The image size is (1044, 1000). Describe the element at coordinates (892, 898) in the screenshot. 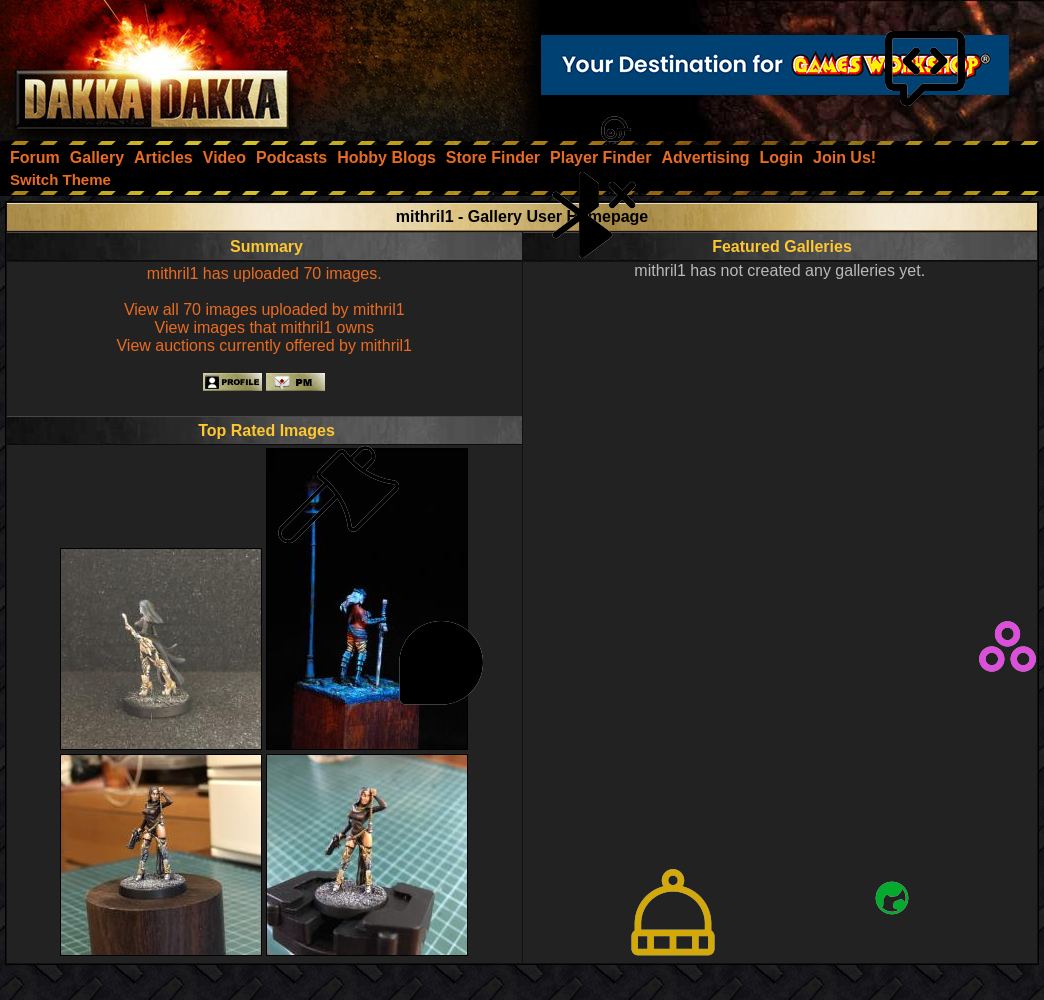

I see `switch to international or global settings` at that location.